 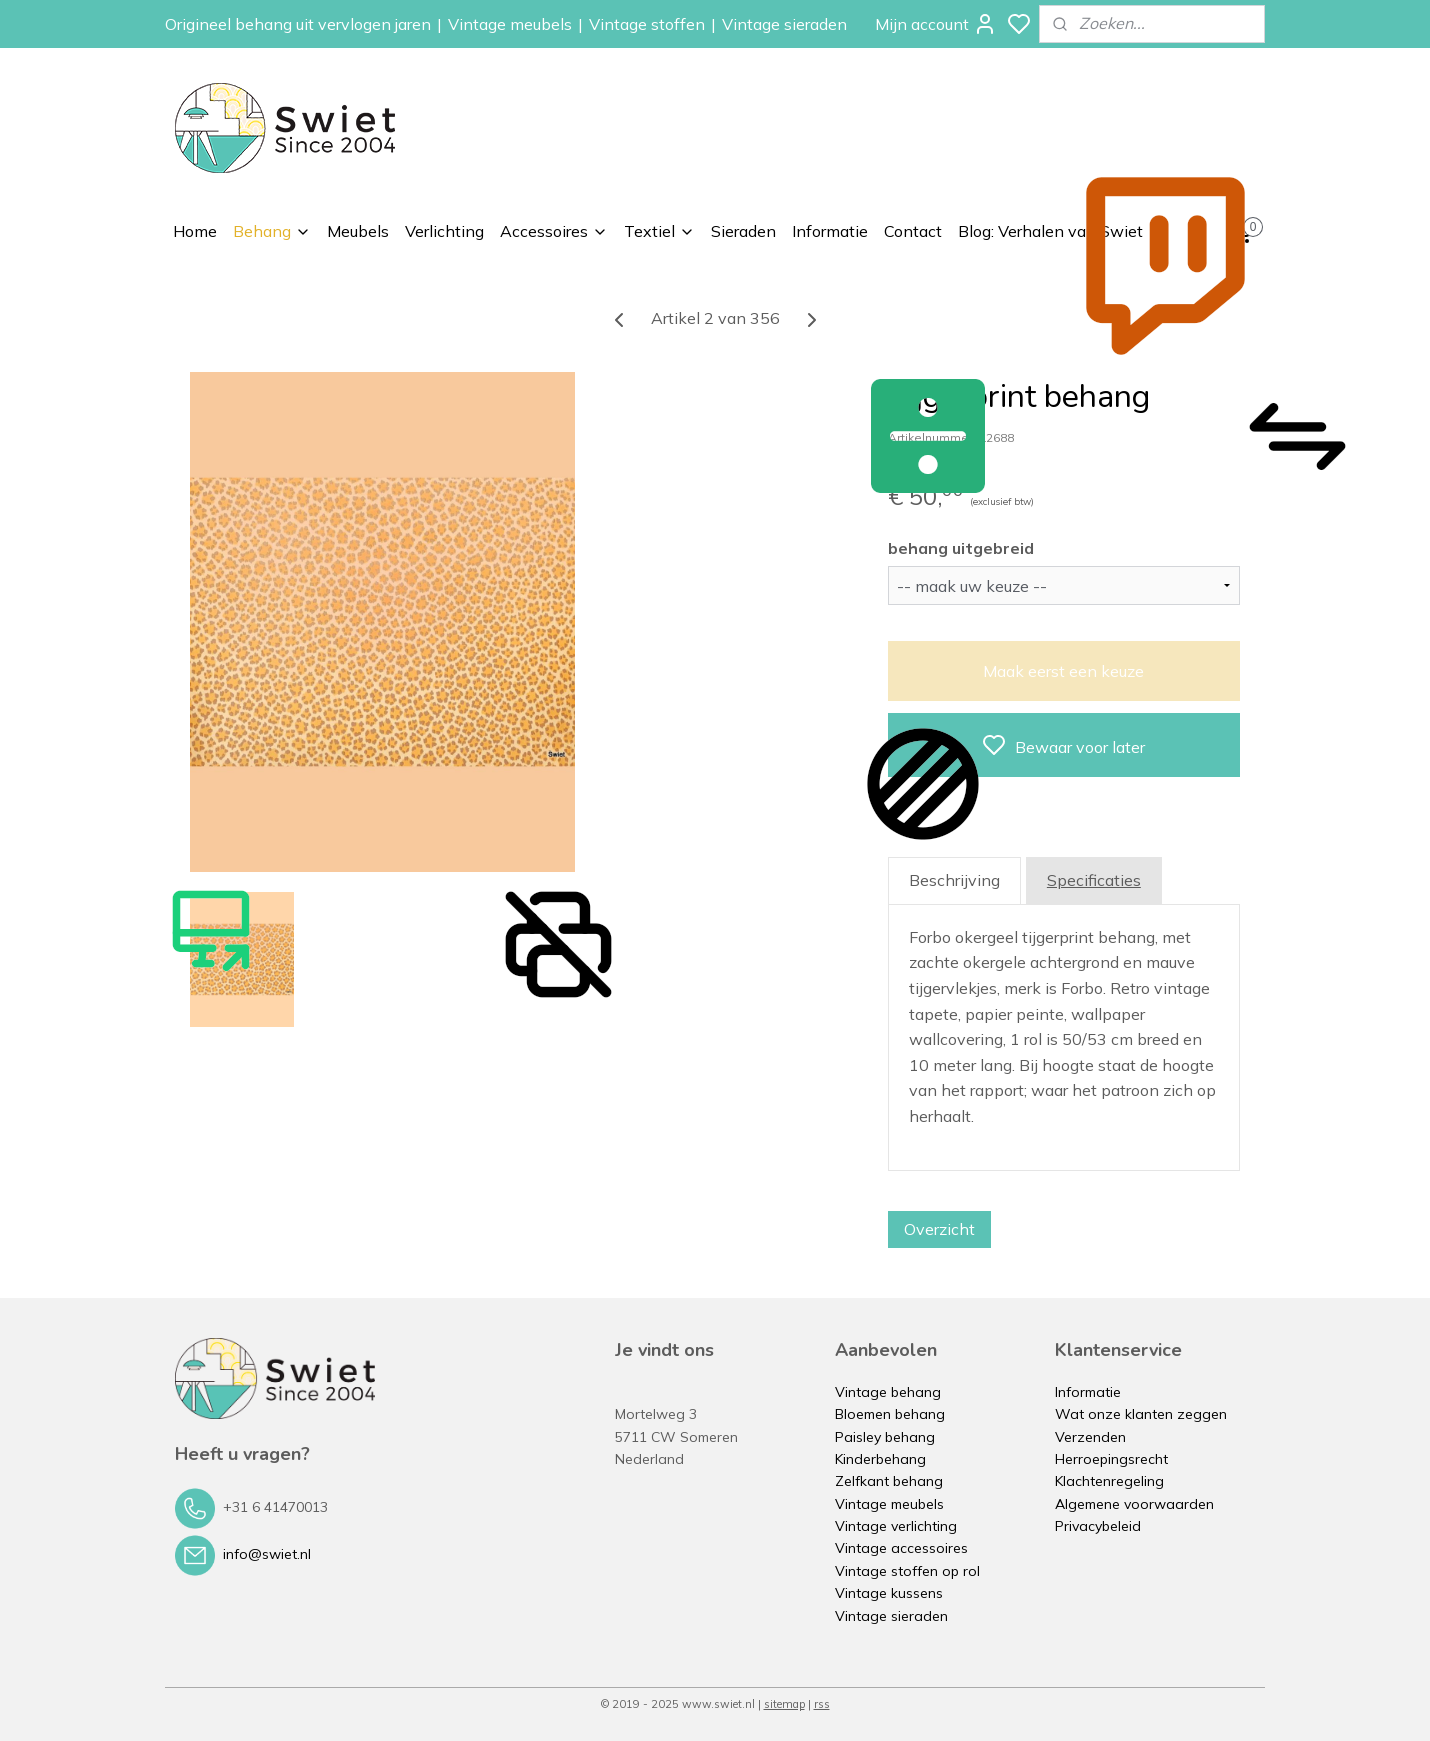 What do you see at coordinates (1165, 256) in the screenshot?
I see `open the Twitch app` at bounding box center [1165, 256].